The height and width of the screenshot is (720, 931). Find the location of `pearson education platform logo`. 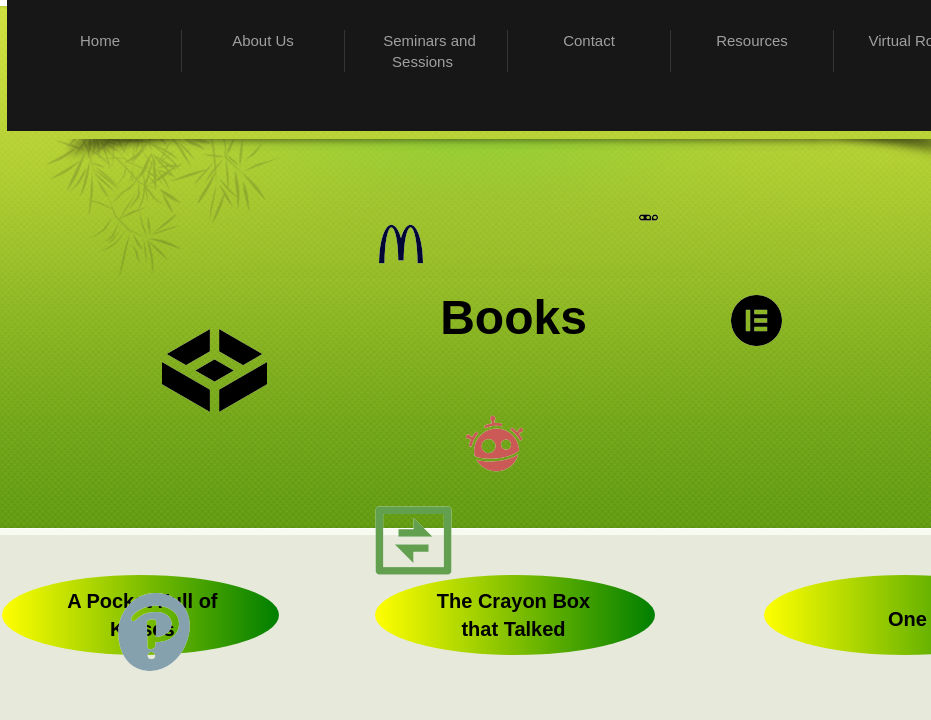

pearson education platform logo is located at coordinates (154, 632).